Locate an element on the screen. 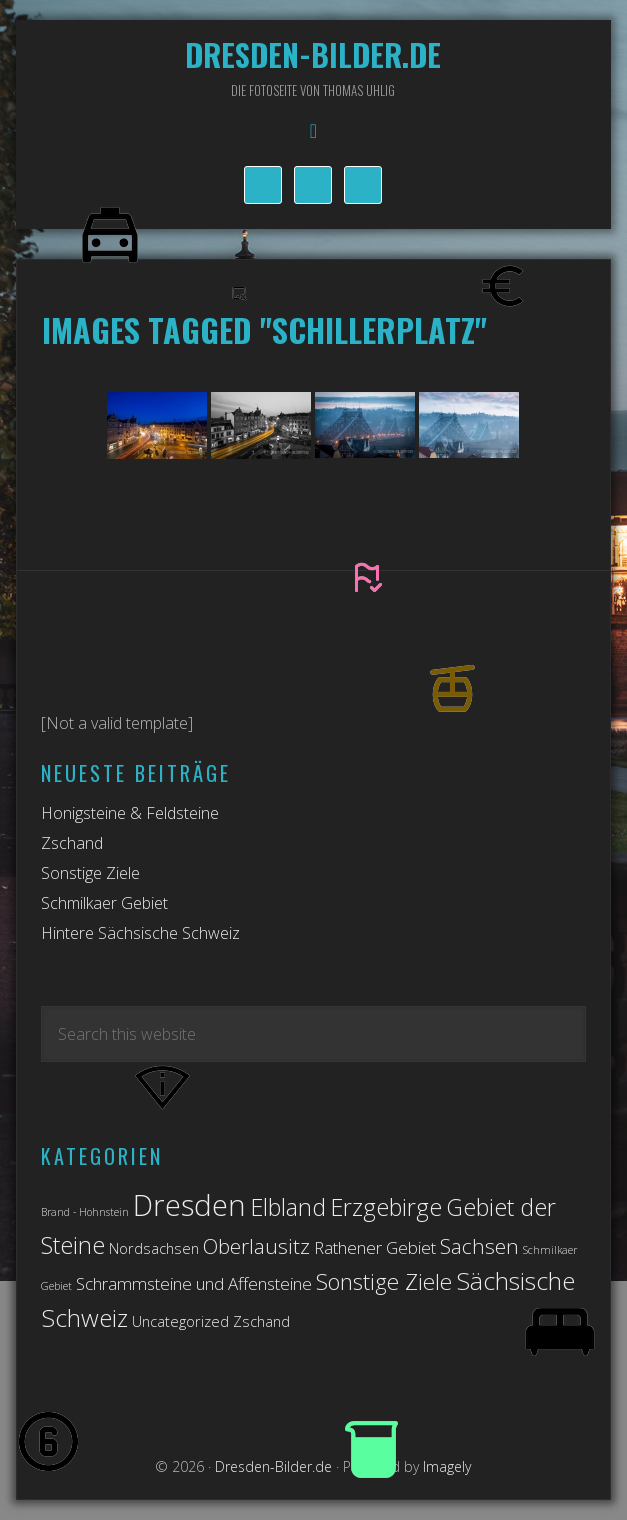 The height and width of the screenshot is (1520, 627). search content on tablet device is located at coordinates (239, 293).